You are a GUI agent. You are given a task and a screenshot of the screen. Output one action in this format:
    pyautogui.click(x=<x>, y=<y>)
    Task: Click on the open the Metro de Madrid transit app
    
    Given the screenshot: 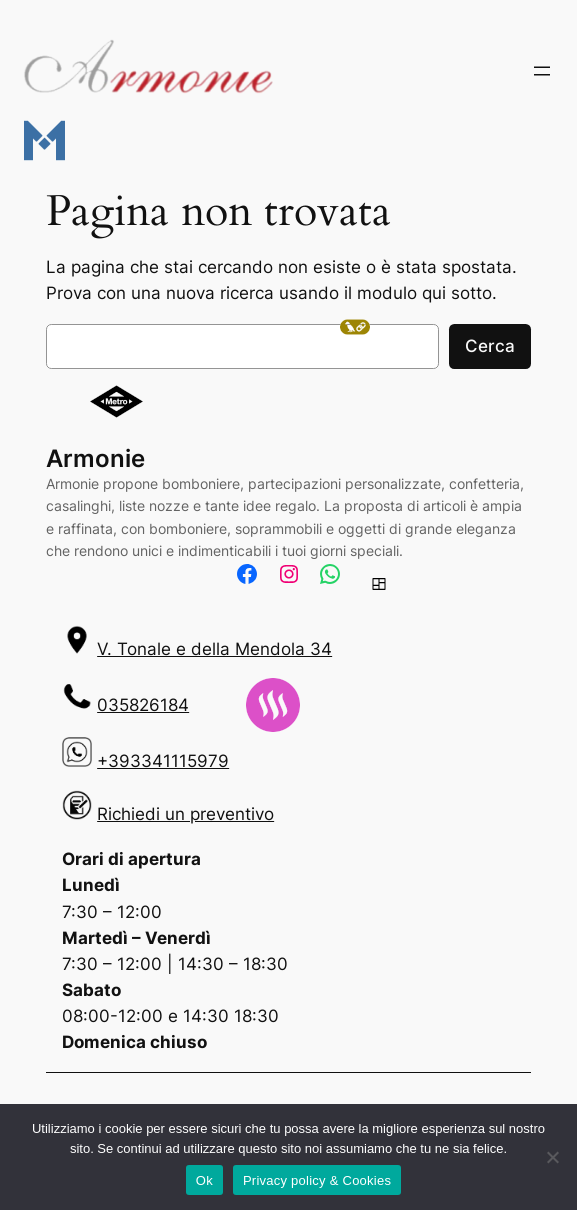 What is the action you would take?
    pyautogui.click(x=116, y=401)
    